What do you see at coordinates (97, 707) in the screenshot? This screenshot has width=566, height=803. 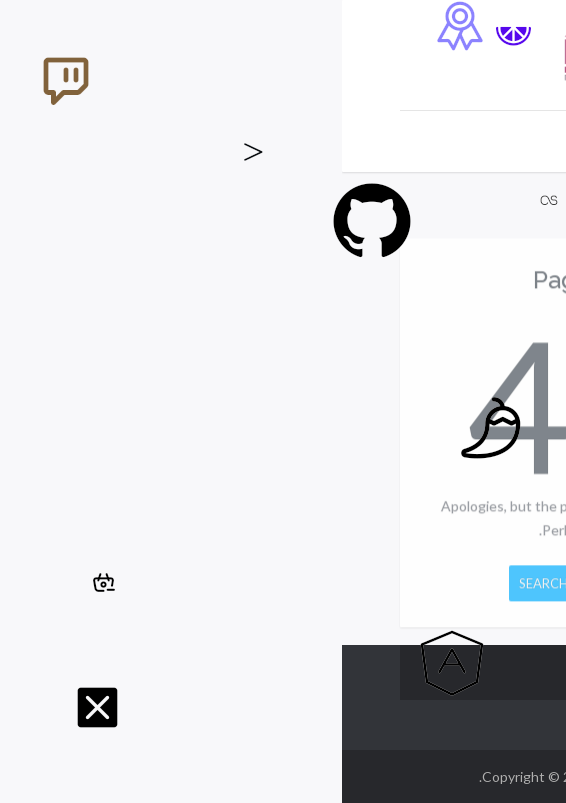 I see `close or dismiss a window` at bounding box center [97, 707].